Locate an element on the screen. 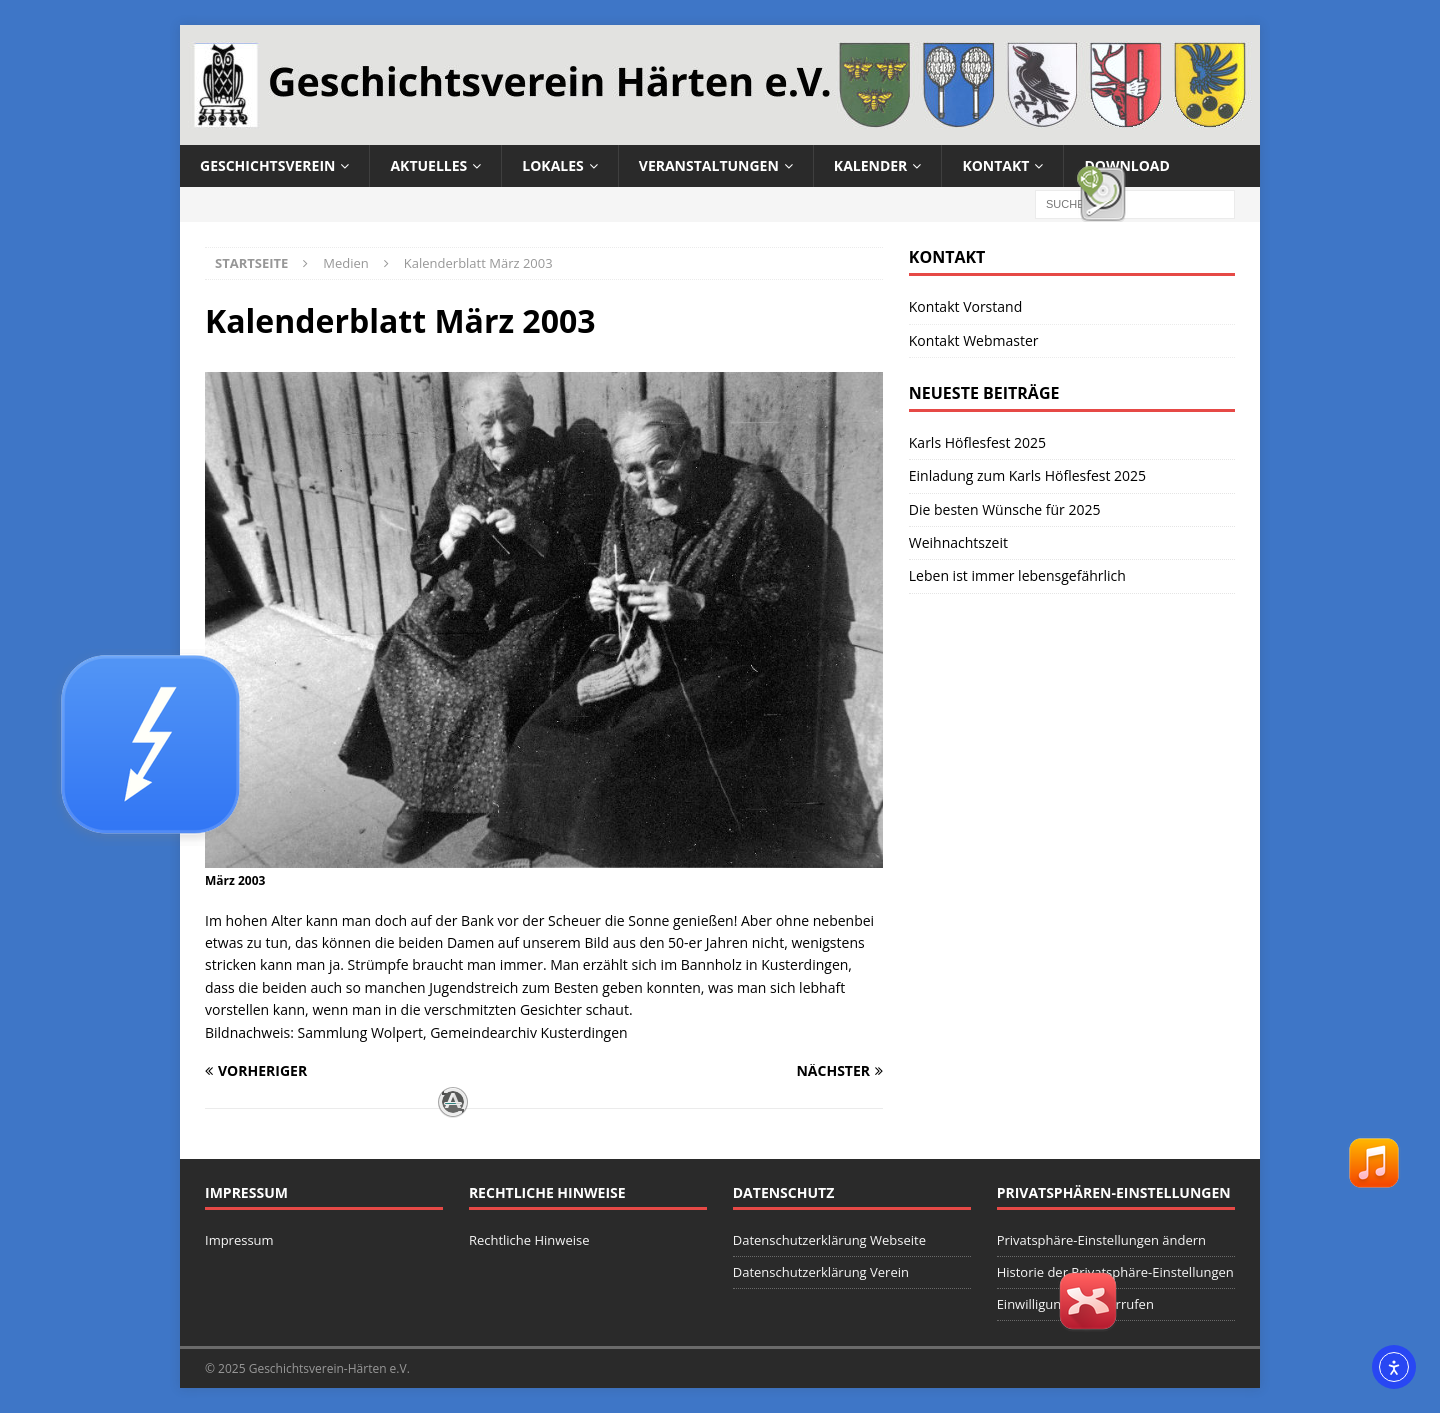 The height and width of the screenshot is (1413, 1440). check for available software updates is located at coordinates (453, 1102).